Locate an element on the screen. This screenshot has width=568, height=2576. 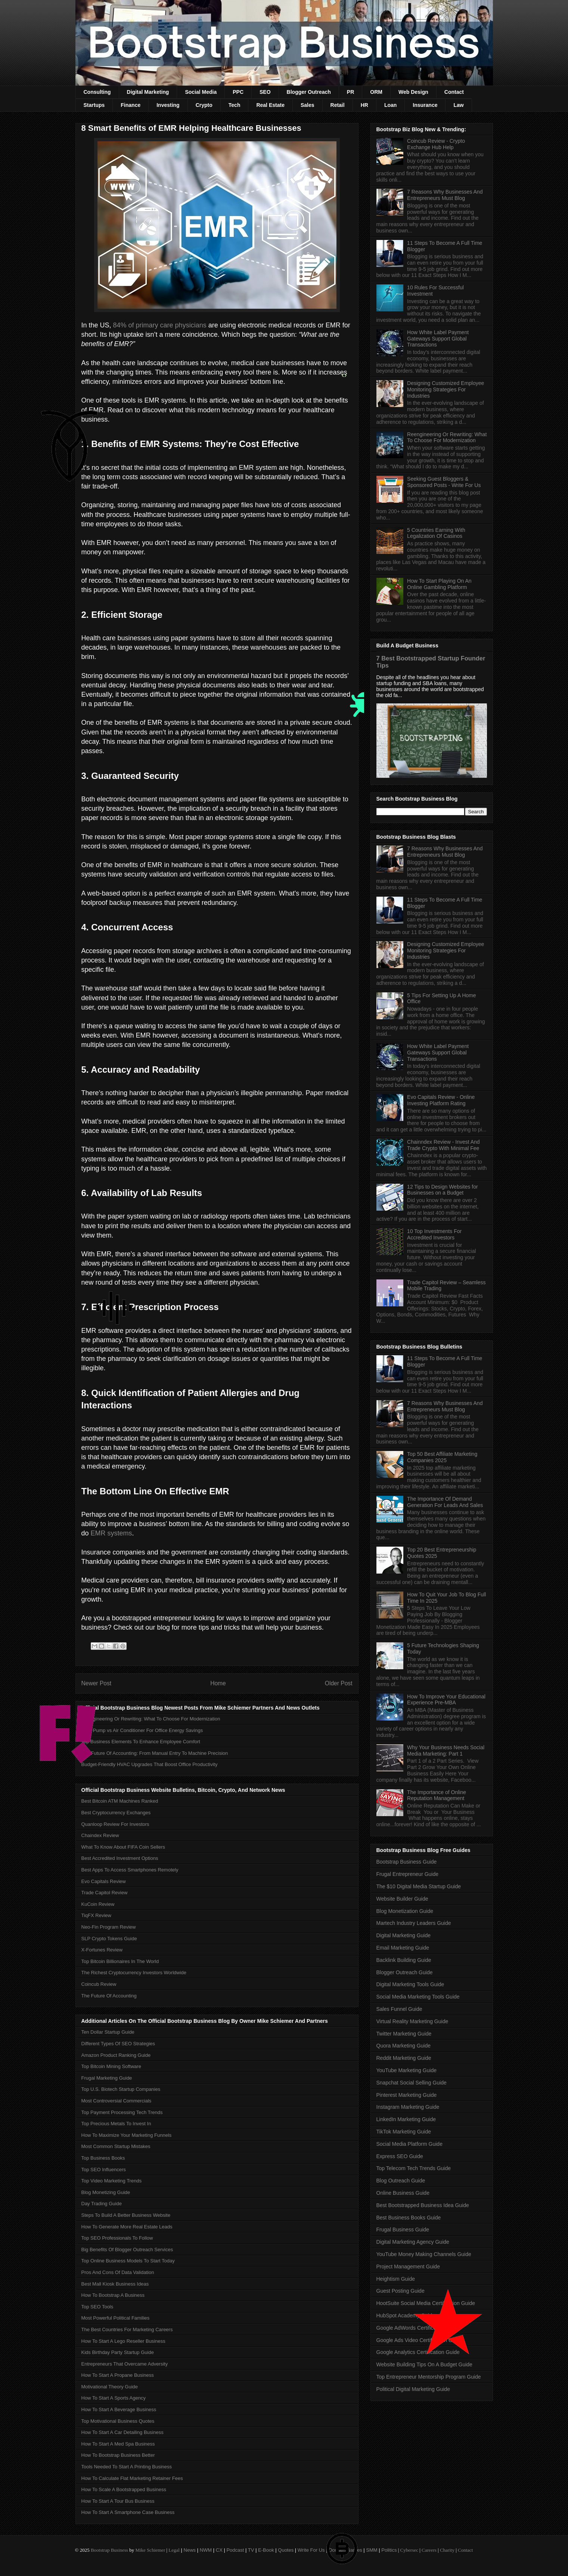
Fritz! brand logo is located at coordinates (68, 1734).